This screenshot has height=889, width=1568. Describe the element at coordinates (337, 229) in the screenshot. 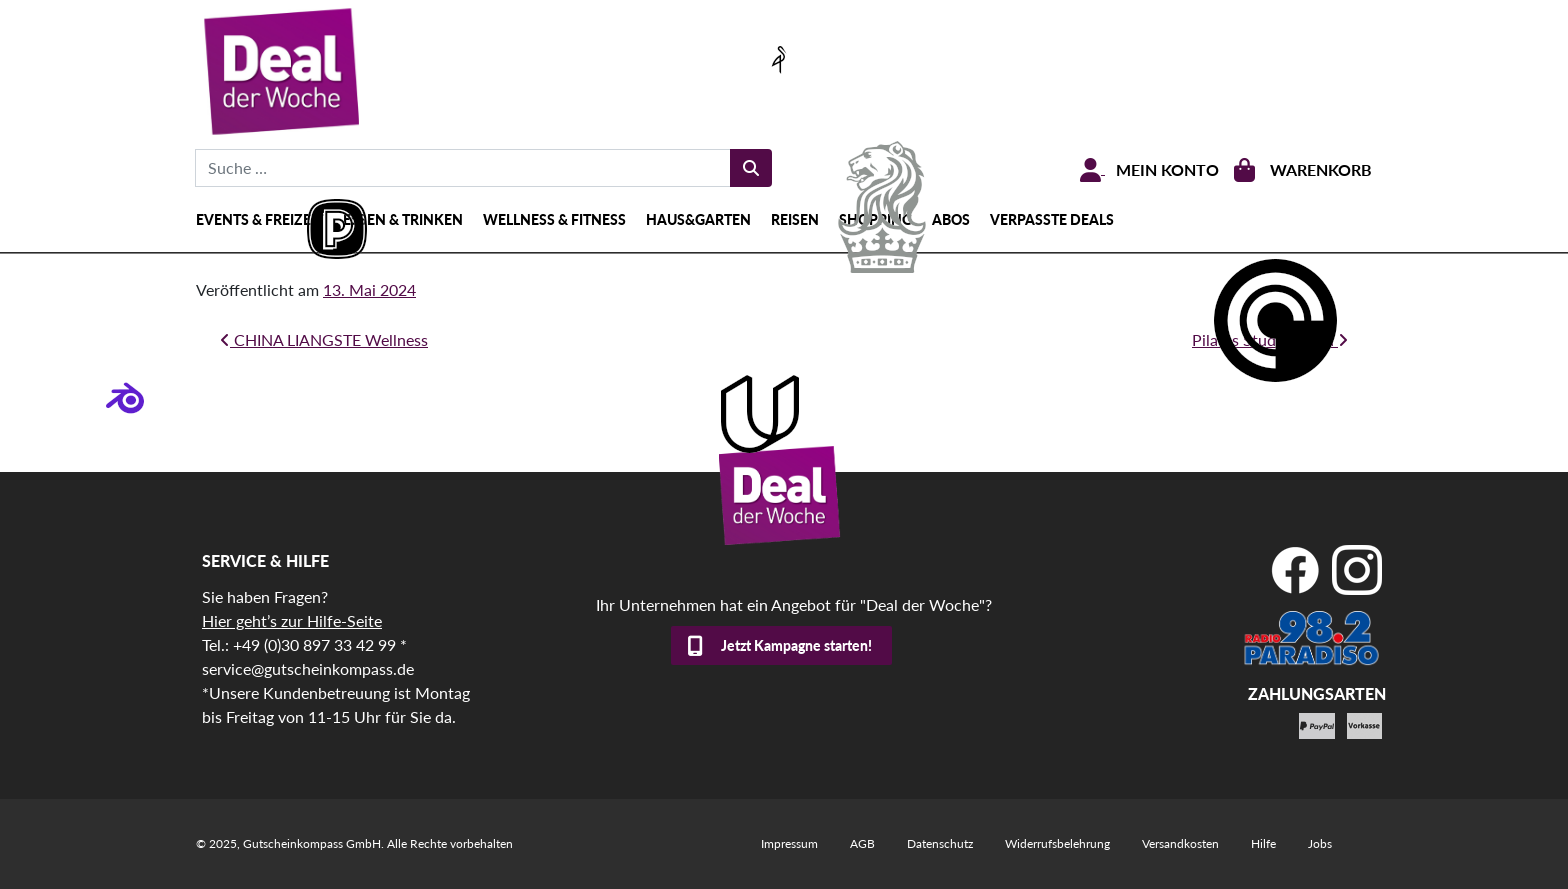

I see `open peerlist profile or app` at that location.